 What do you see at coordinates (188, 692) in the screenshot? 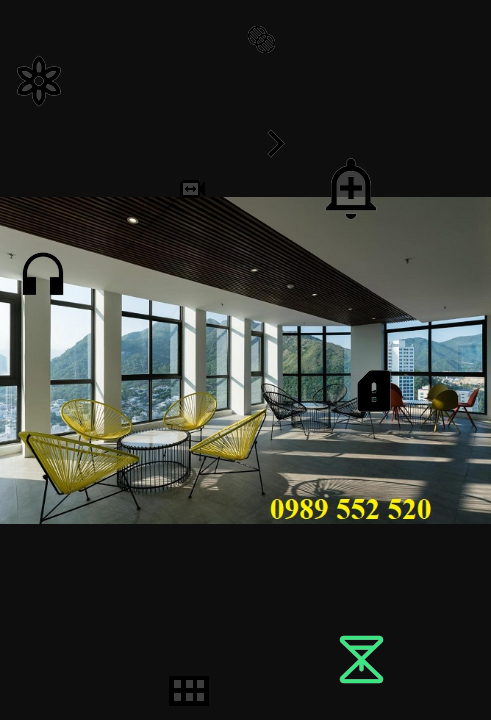
I see `switch to grid view layout` at bounding box center [188, 692].